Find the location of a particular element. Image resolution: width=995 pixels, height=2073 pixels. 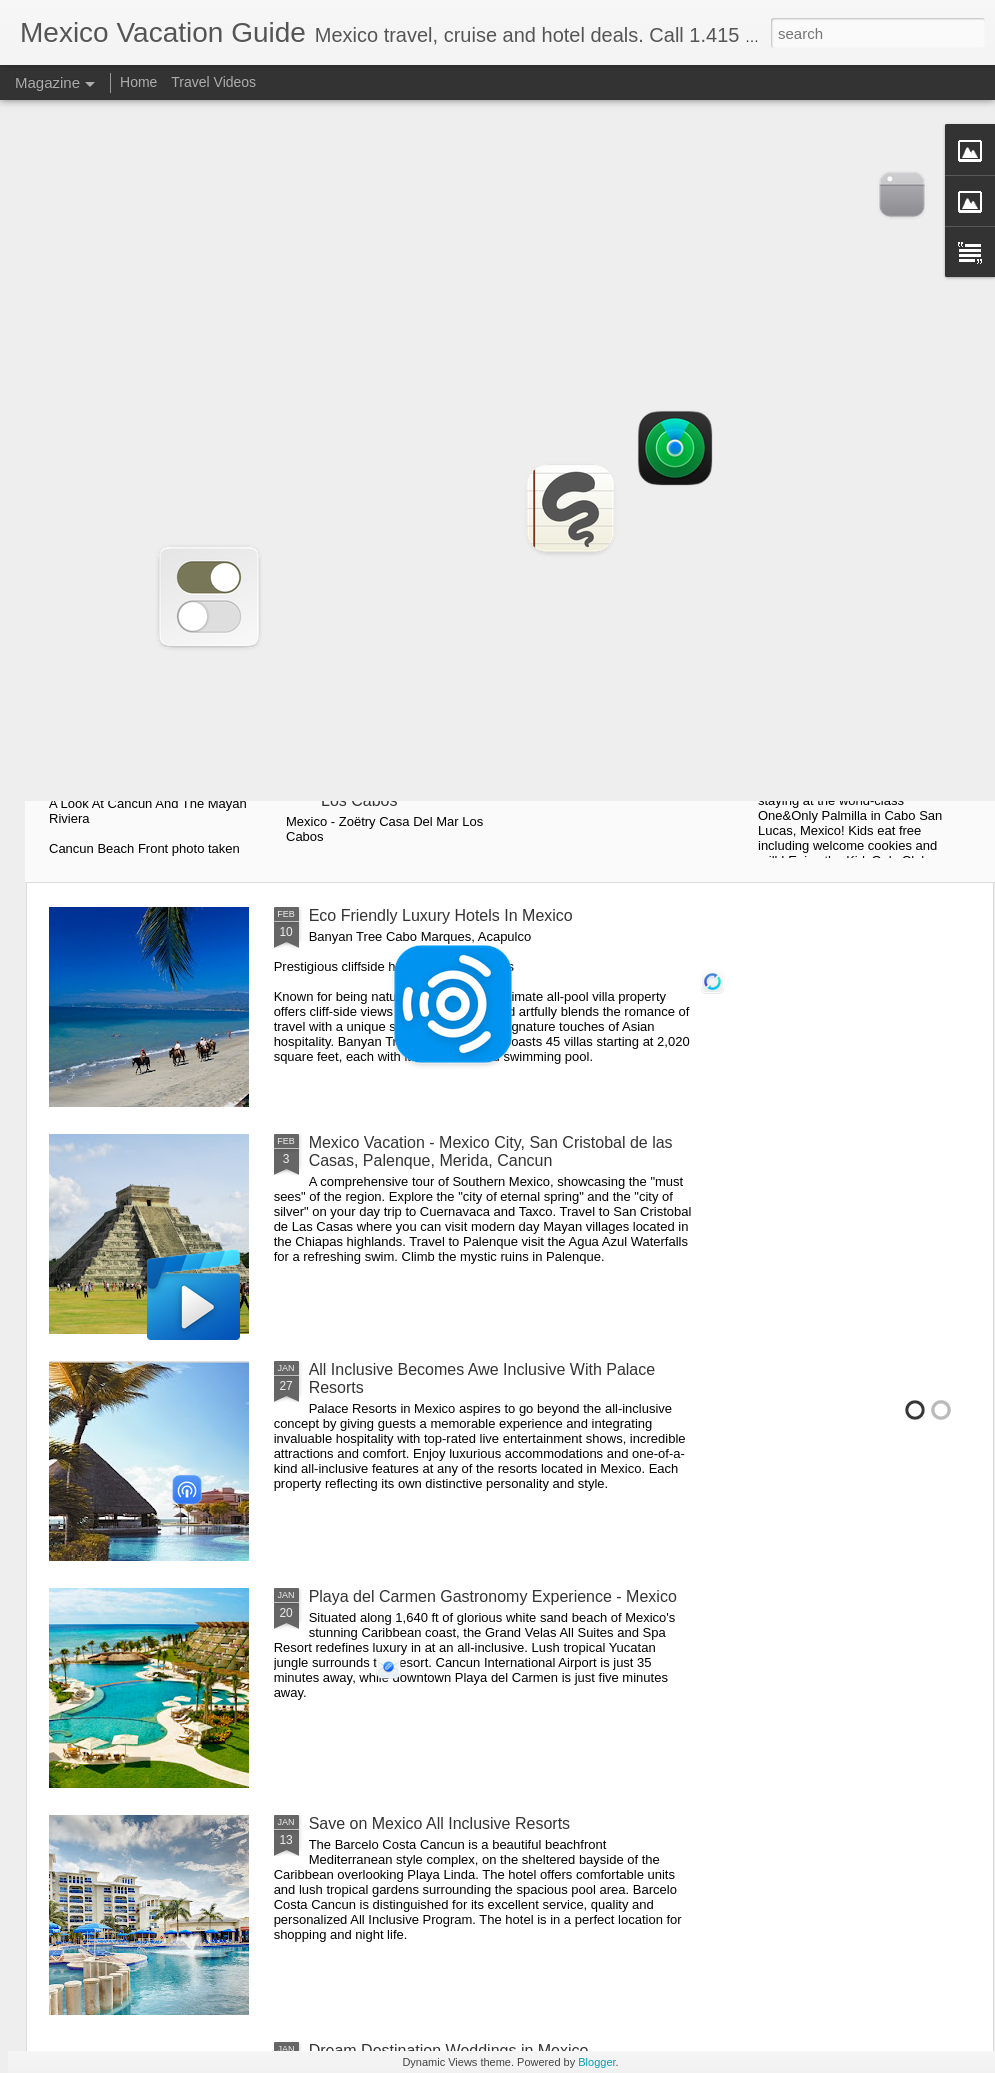

open ubuntu studio application is located at coordinates (453, 1004).